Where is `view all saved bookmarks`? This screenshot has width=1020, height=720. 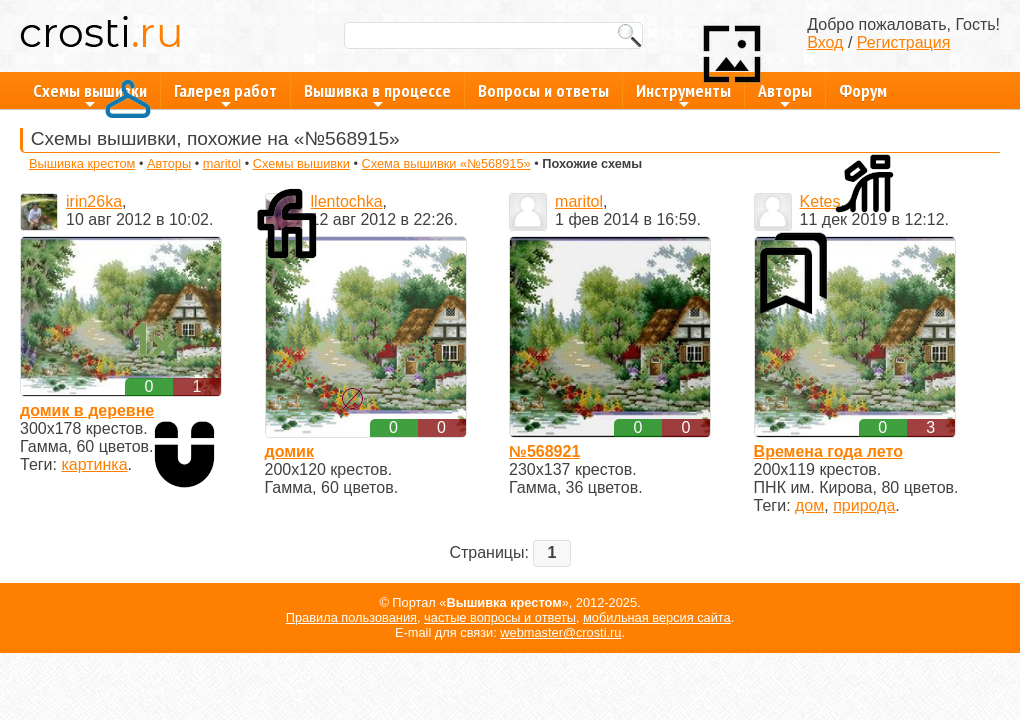
view all saved bookmarks is located at coordinates (793, 273).